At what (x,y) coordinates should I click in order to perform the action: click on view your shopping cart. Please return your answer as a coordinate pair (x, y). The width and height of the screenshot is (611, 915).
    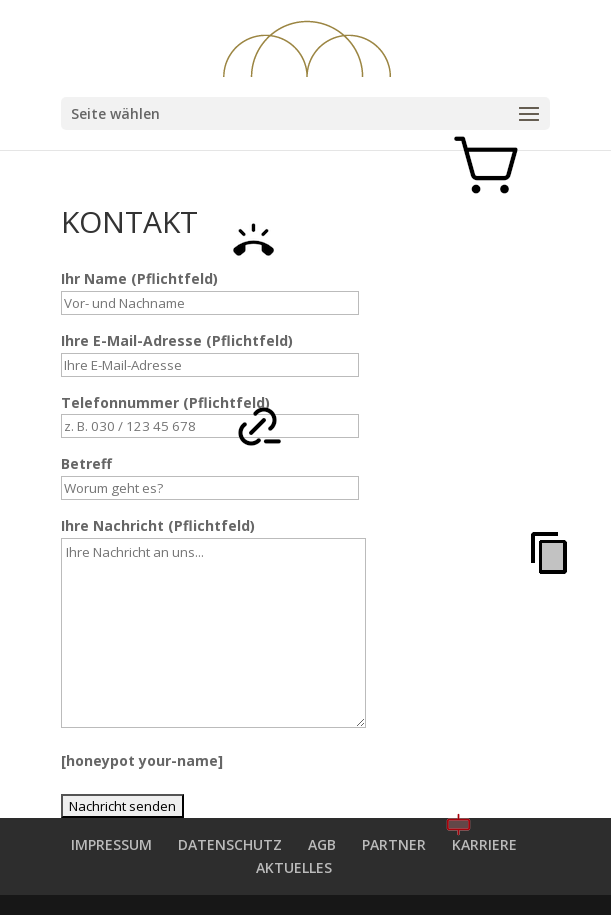
    Looking at the image, I should click on (487, 165).